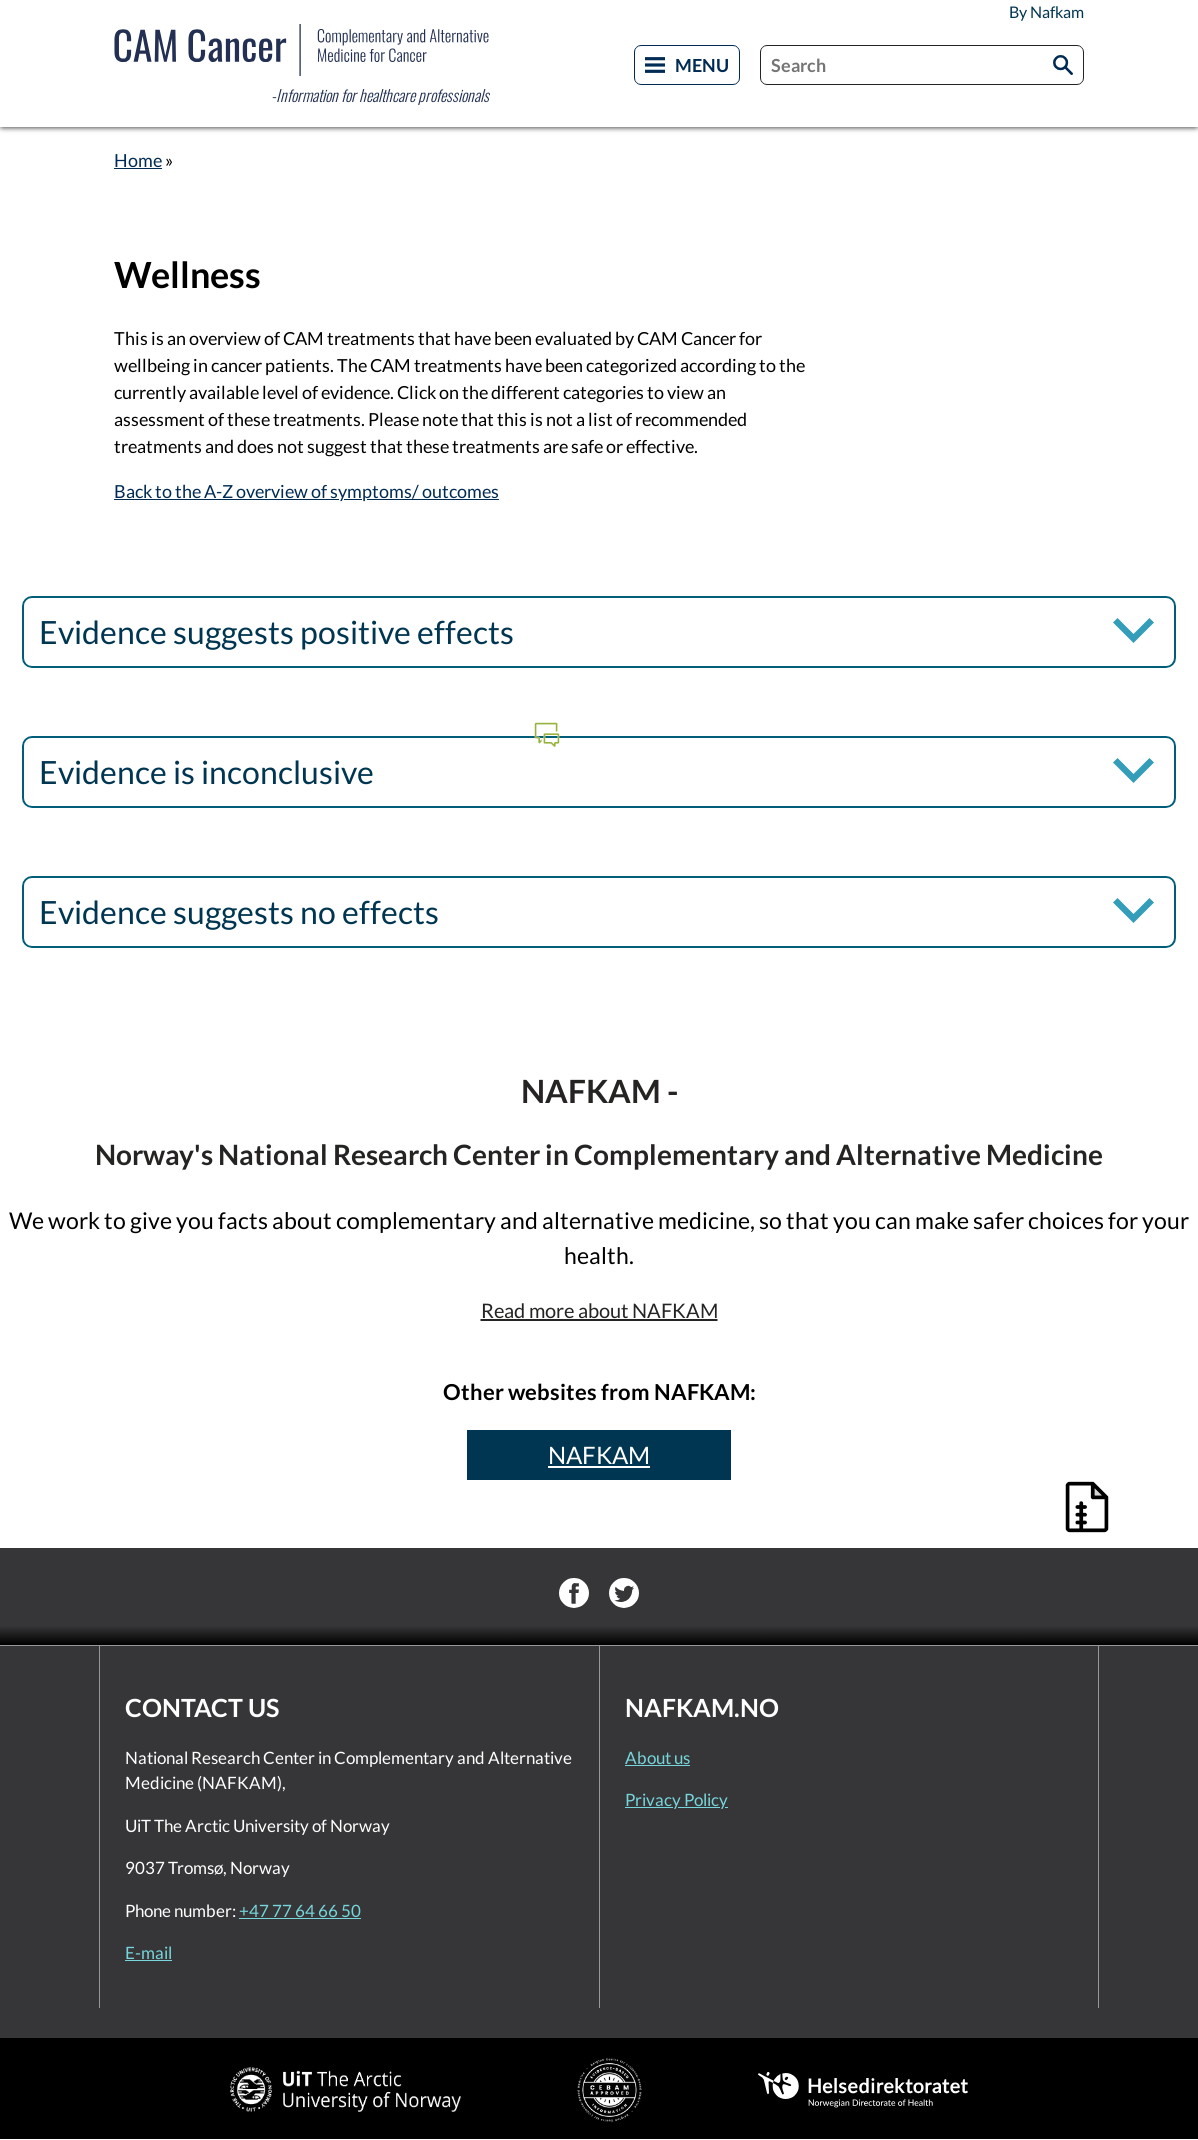 This screenshot has height=2140, width=1198. Describe the element at coordinates (547, 735) in the screenshot. I see `open discussion thread or comments` at that location.